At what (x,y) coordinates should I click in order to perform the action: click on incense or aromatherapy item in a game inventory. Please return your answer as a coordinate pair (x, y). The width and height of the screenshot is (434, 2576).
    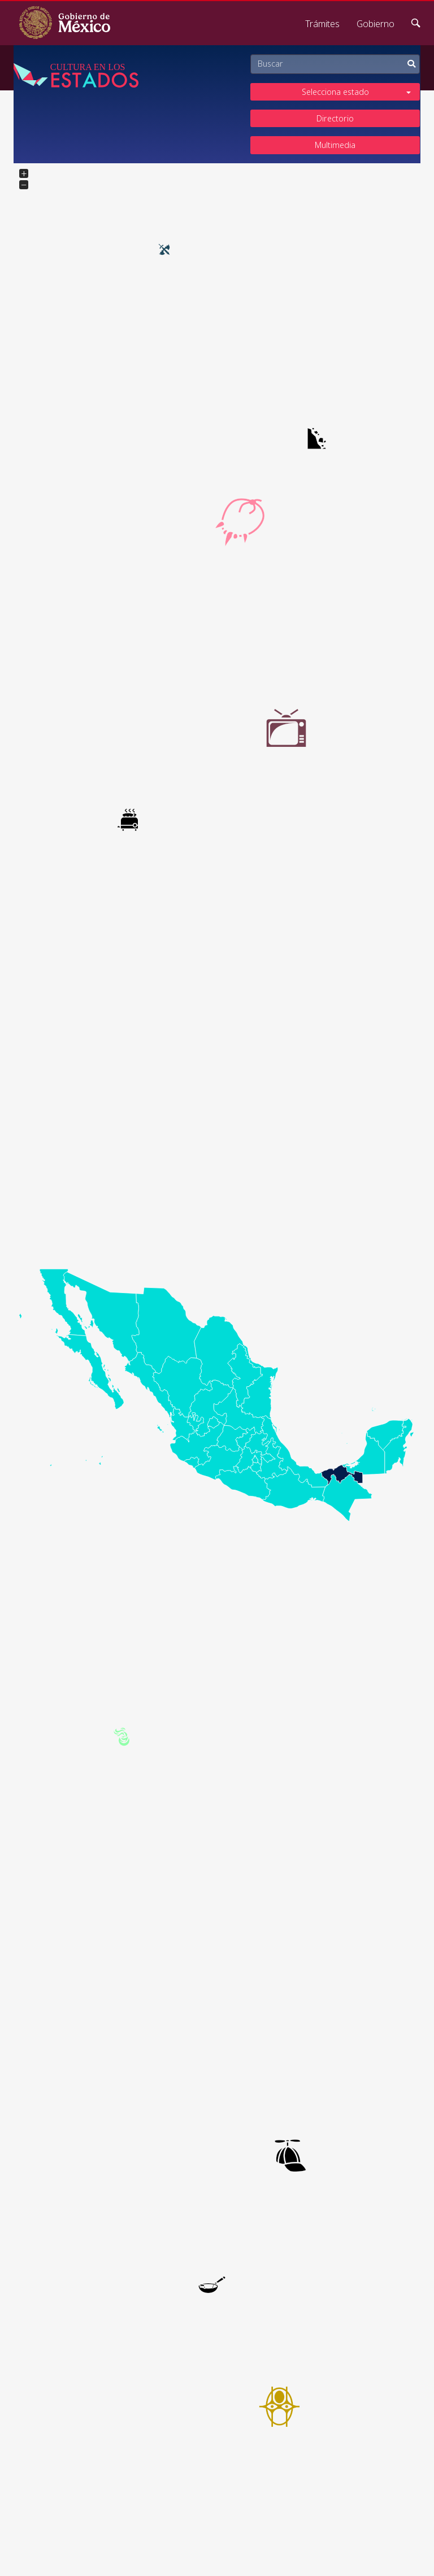
    Looking at the image, I should click on (122, 1737).